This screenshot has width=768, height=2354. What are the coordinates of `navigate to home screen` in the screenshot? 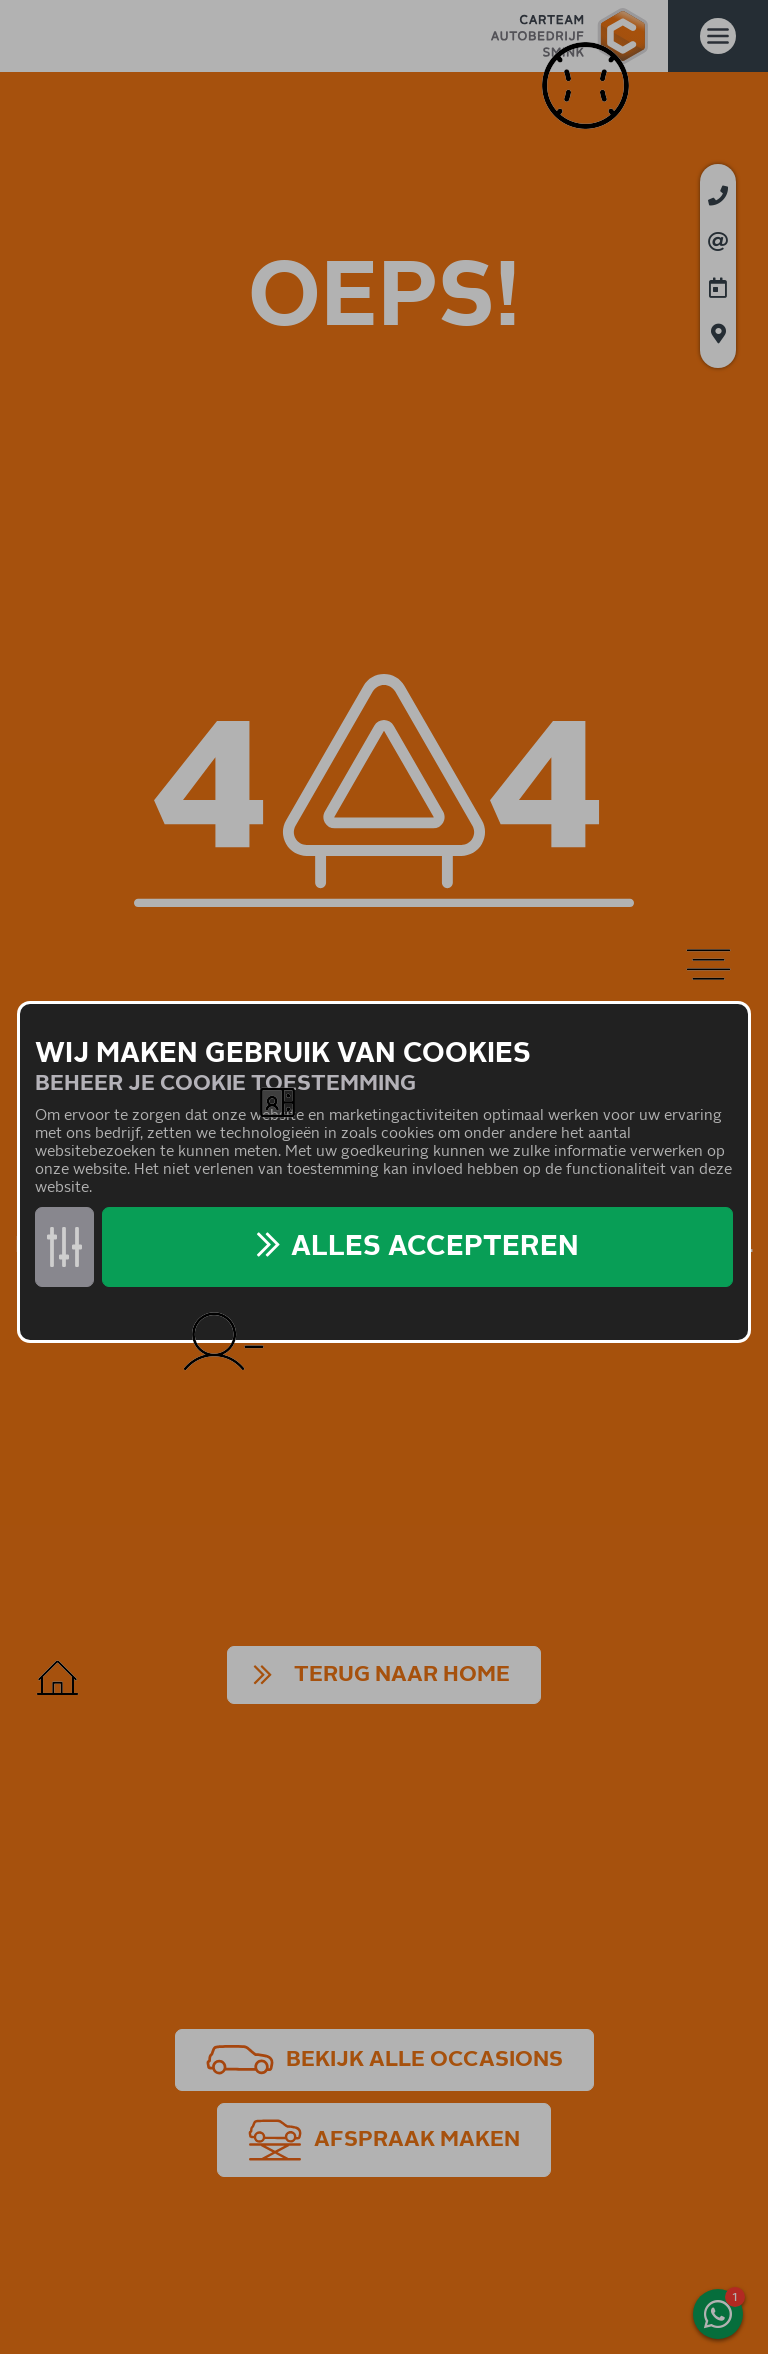 It's located at (57, 1678).